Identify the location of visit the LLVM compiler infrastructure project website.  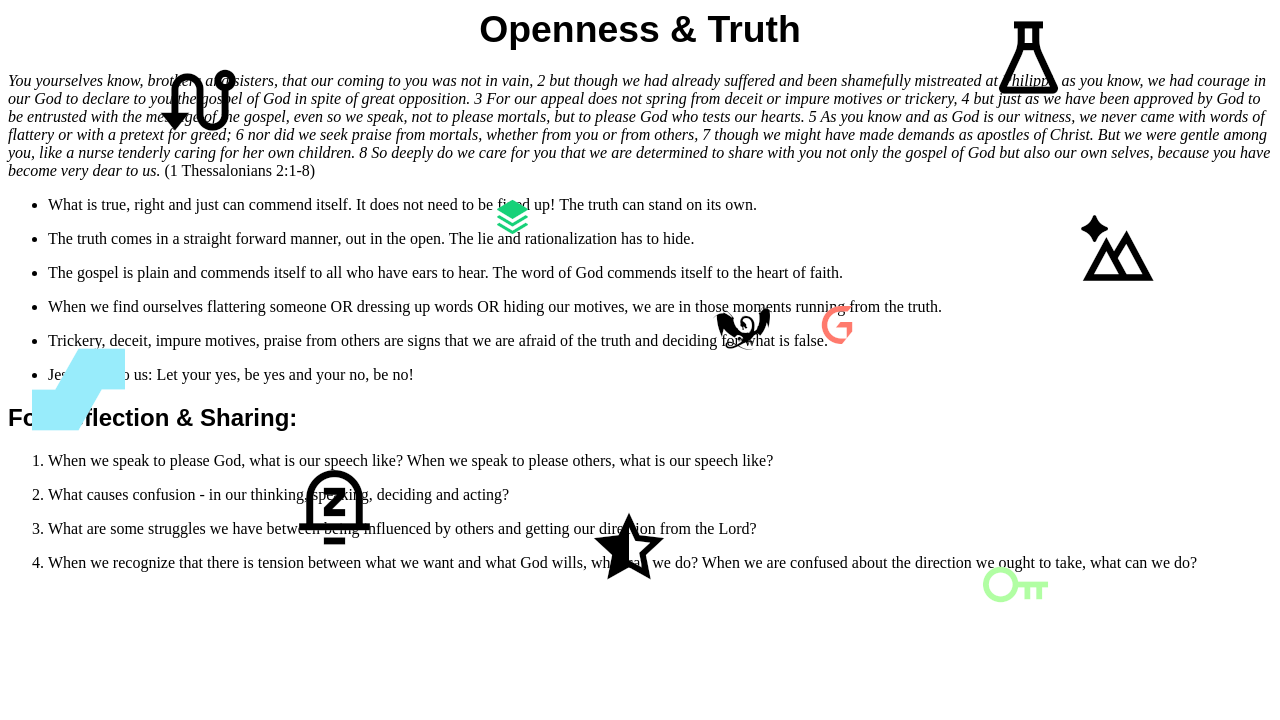
(742, 327).